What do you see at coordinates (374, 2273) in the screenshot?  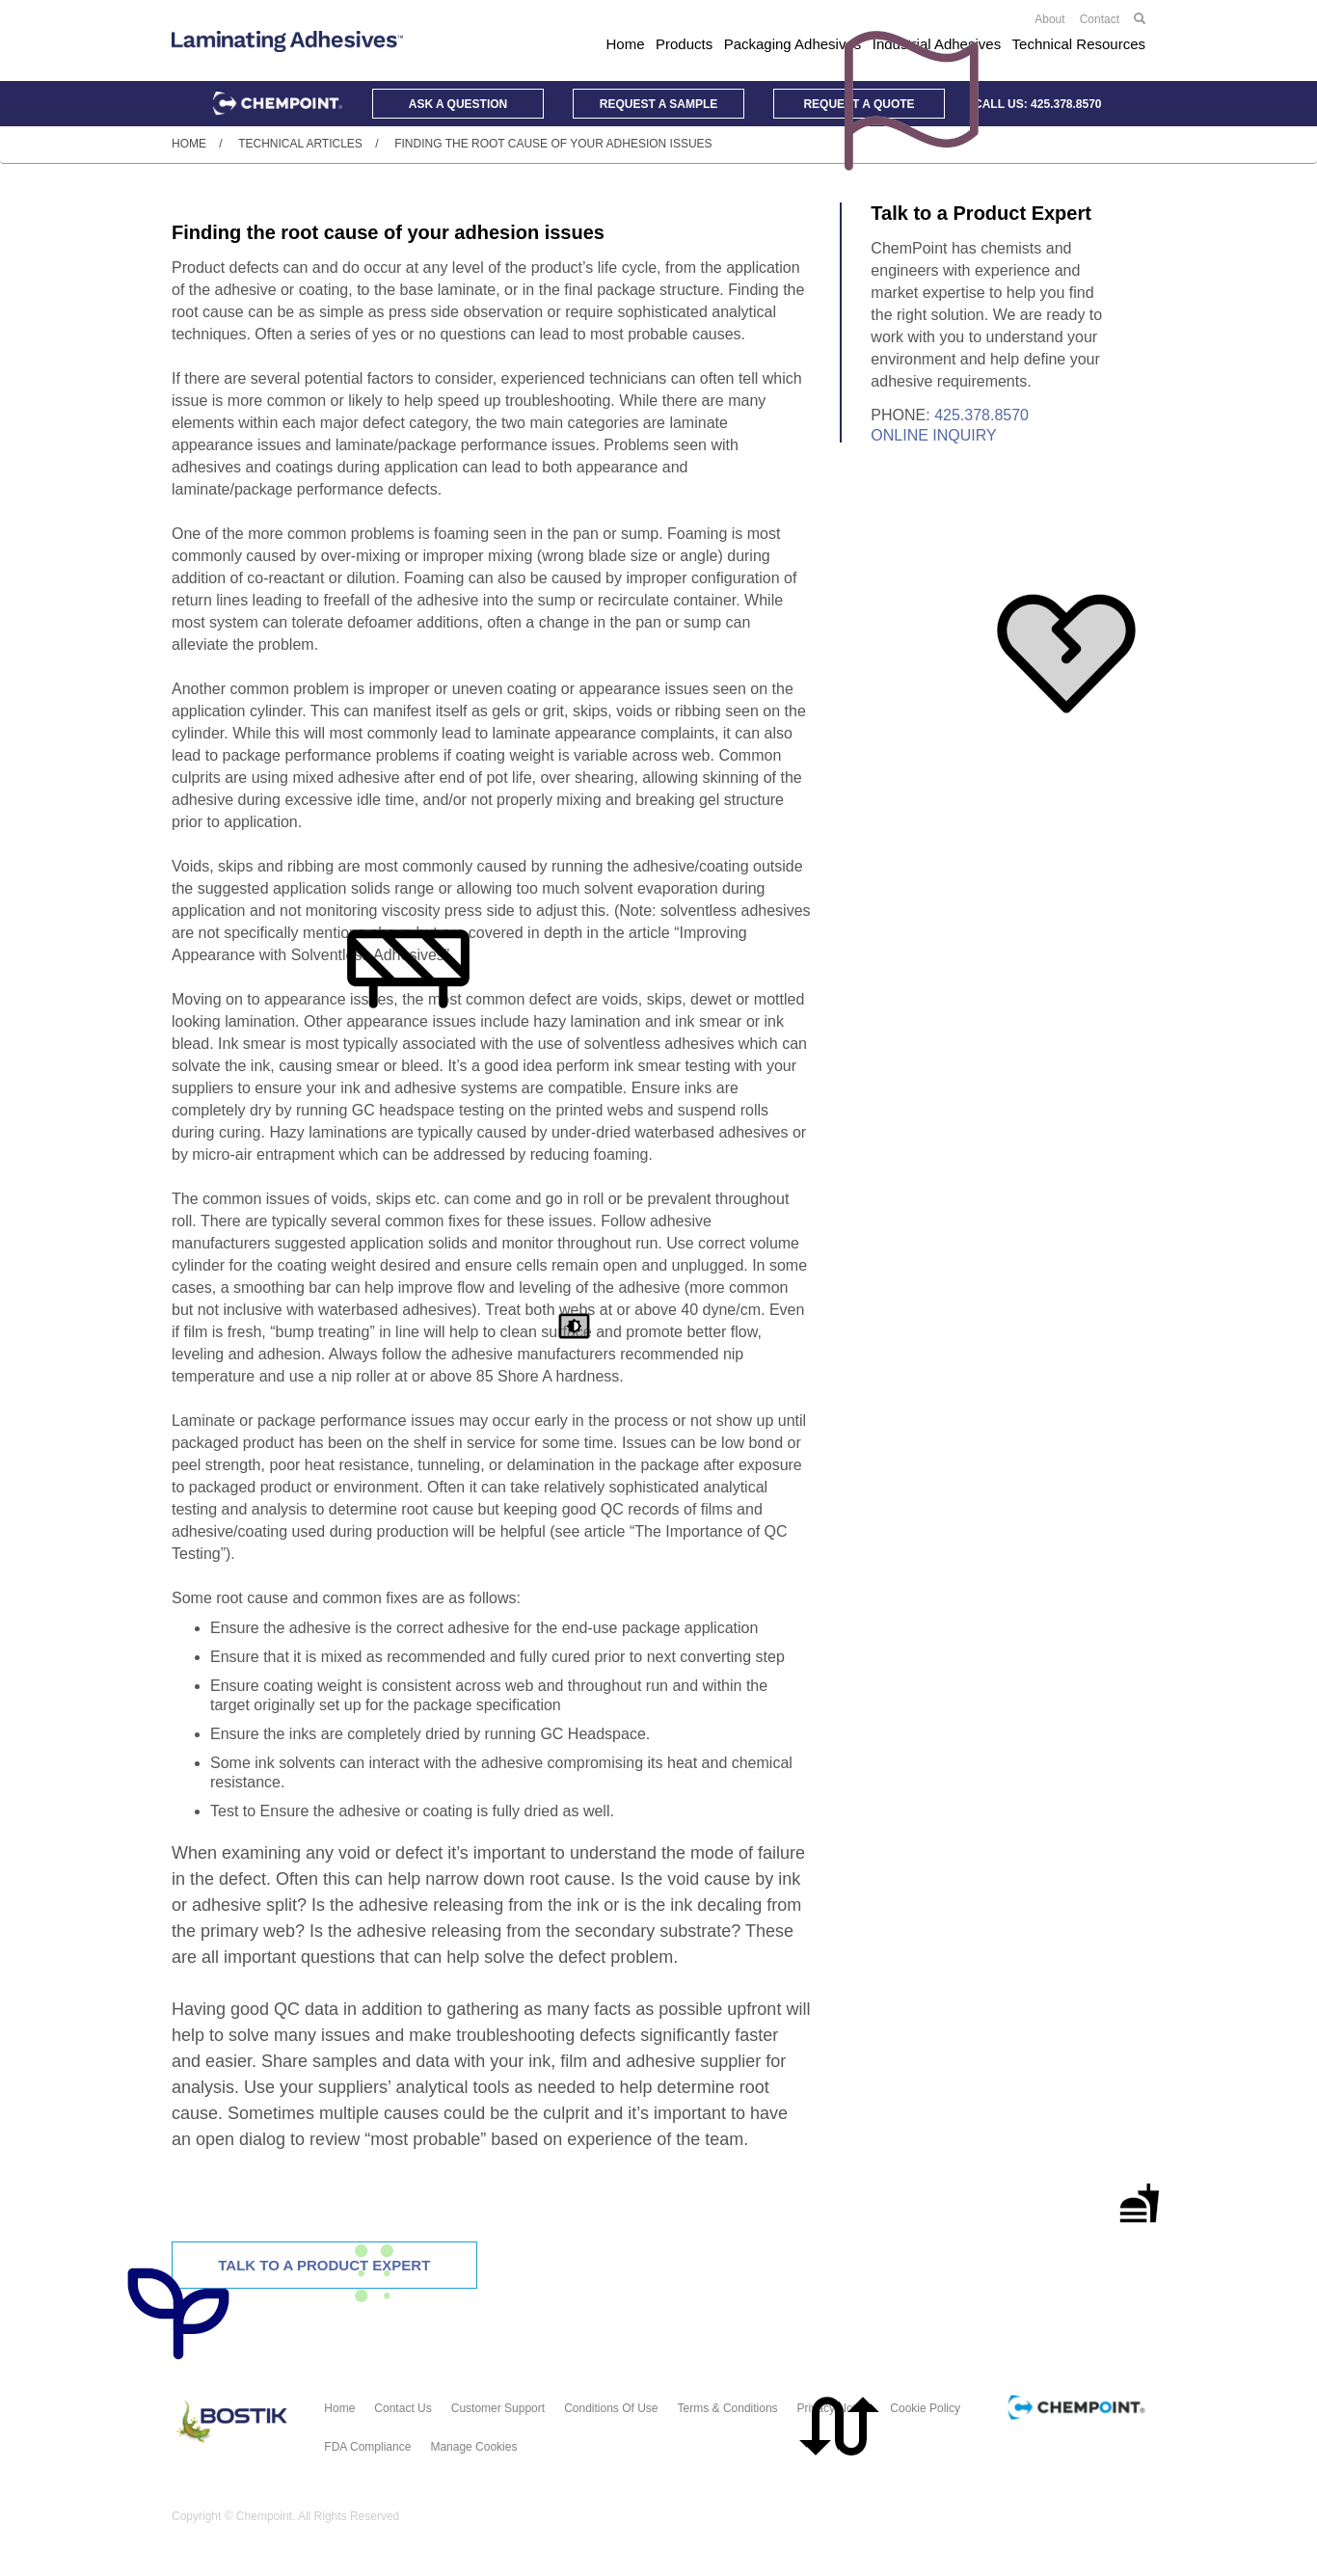 I see `enable braille accessibility features` at bounding box center [374, 2273].